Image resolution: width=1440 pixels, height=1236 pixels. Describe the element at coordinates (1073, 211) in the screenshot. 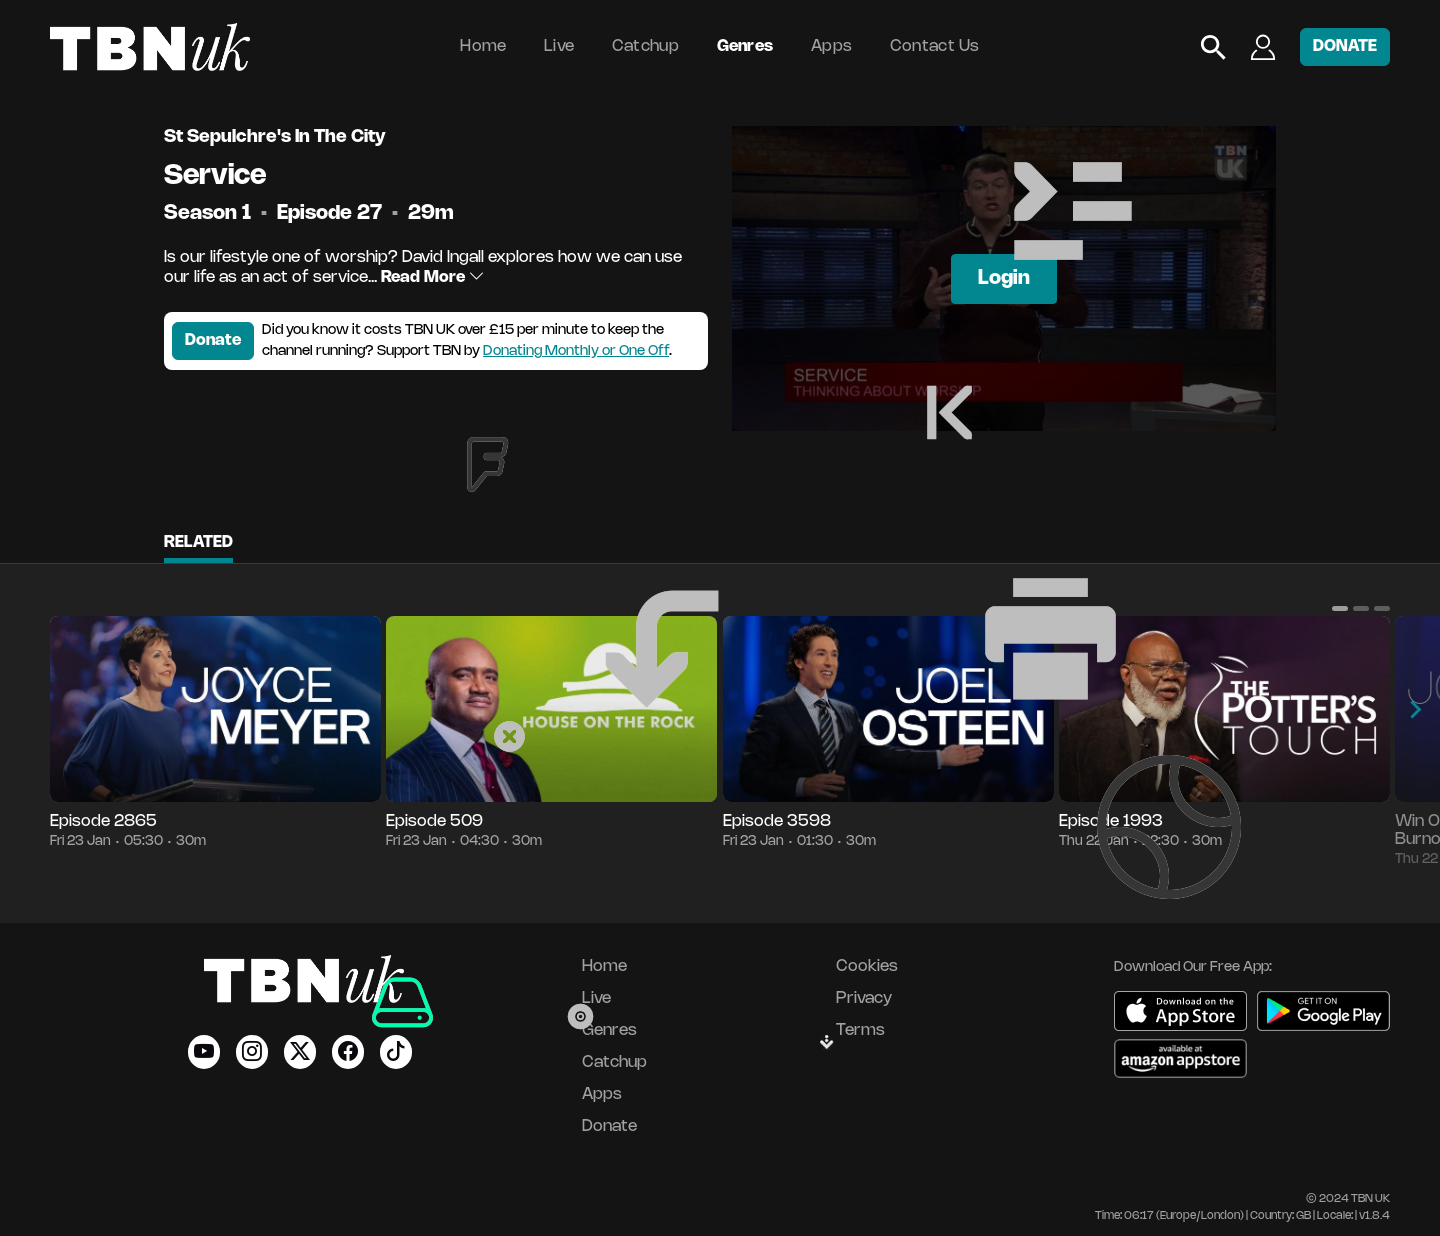

I see `increase text indentation` at that location.